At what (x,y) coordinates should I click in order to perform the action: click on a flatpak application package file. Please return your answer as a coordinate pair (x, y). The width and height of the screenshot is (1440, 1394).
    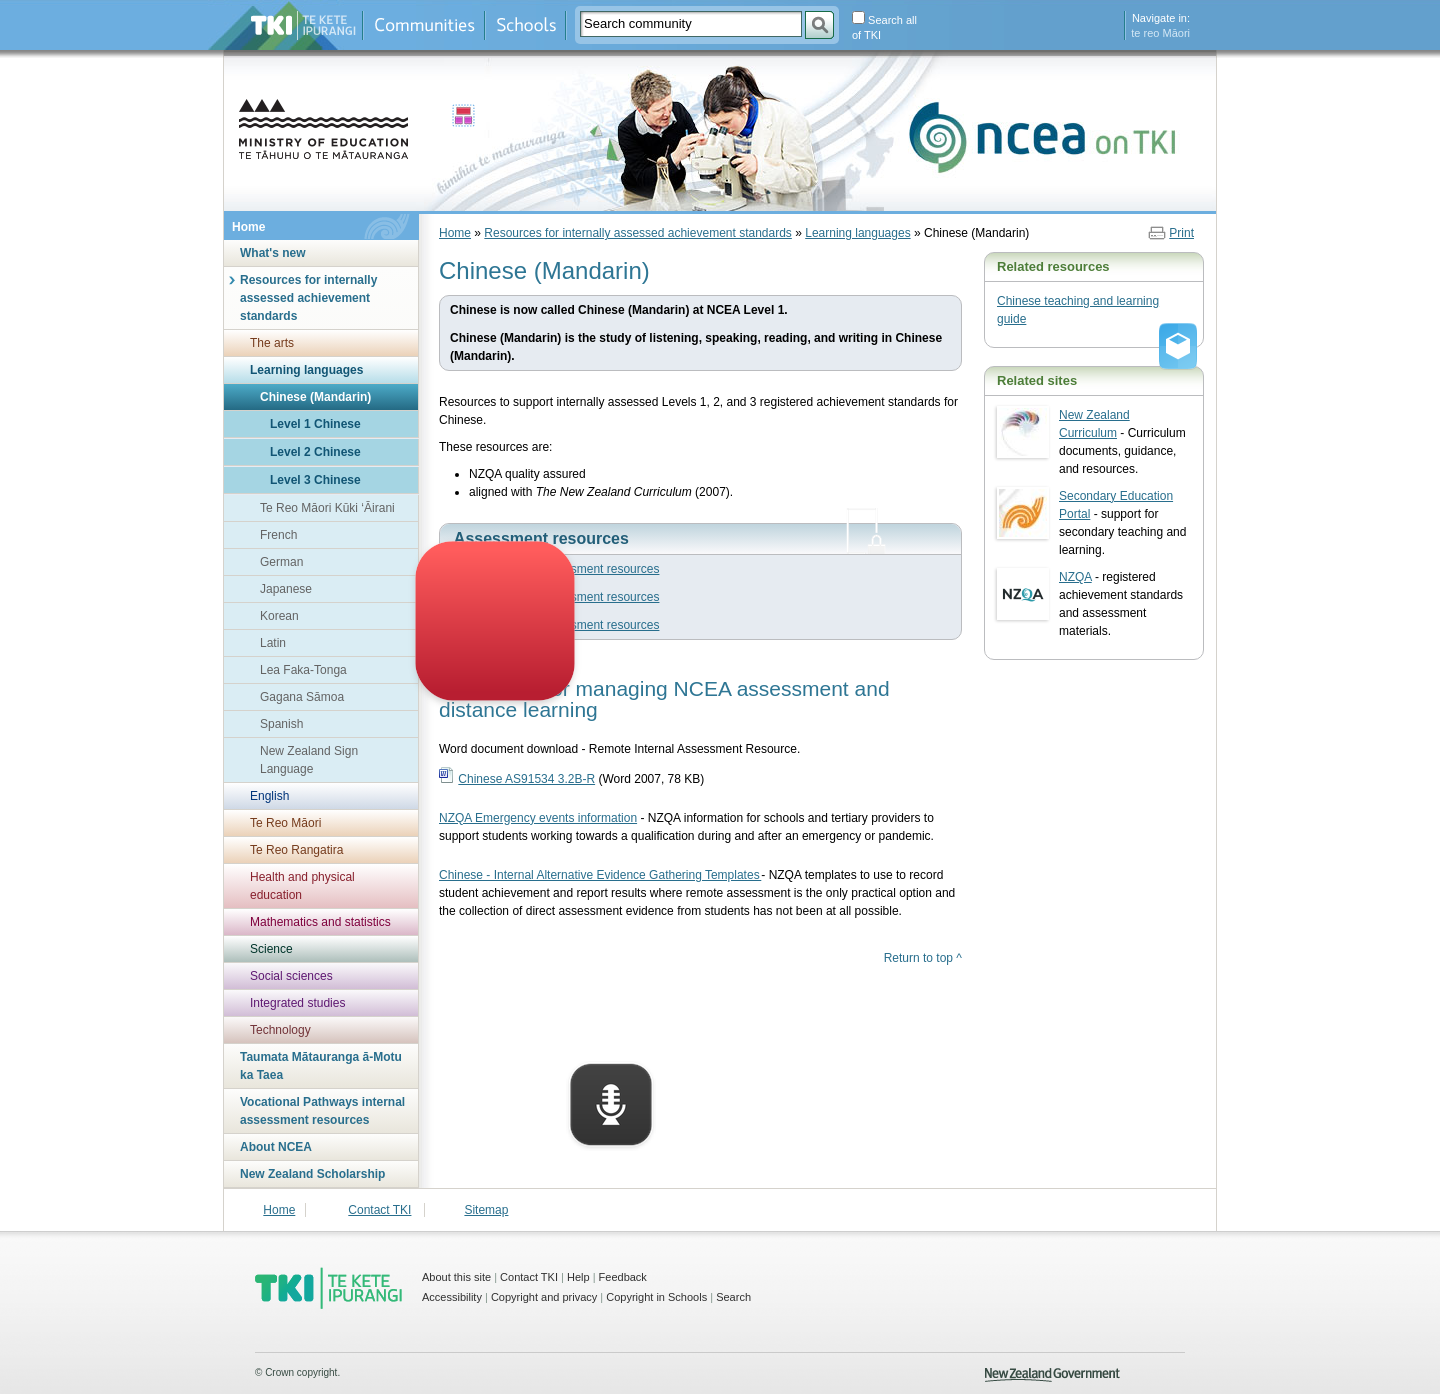
    Looking at the image, I should click on (1178, 346).